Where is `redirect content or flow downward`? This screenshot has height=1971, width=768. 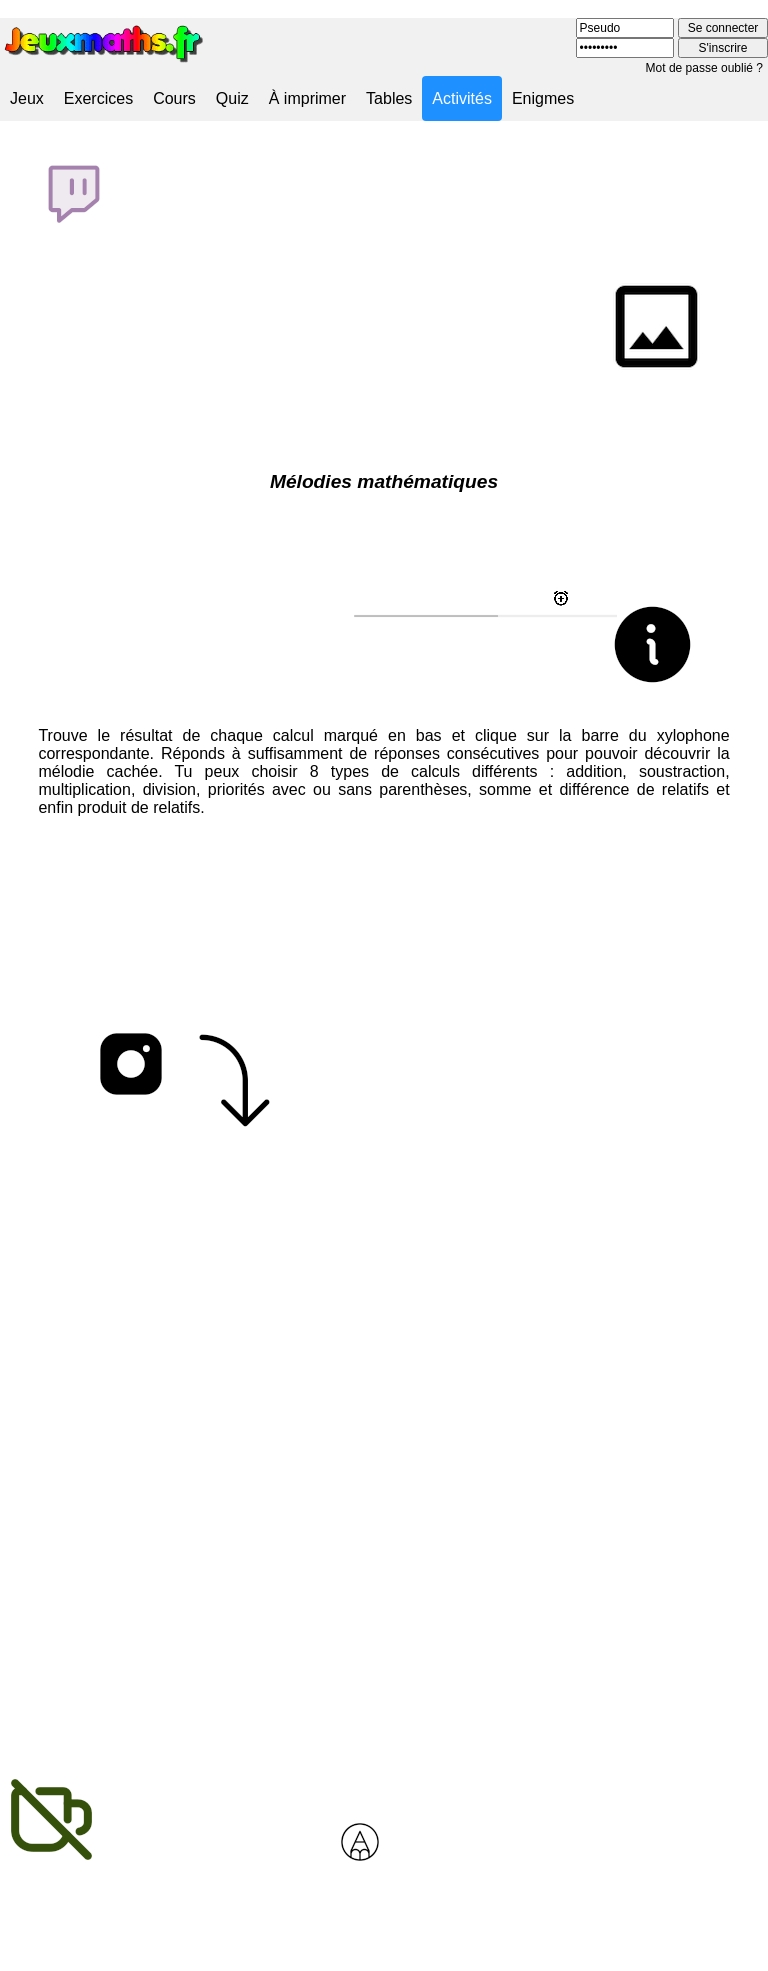
redirect content or flow downward is located at coordinates (234, 1080).